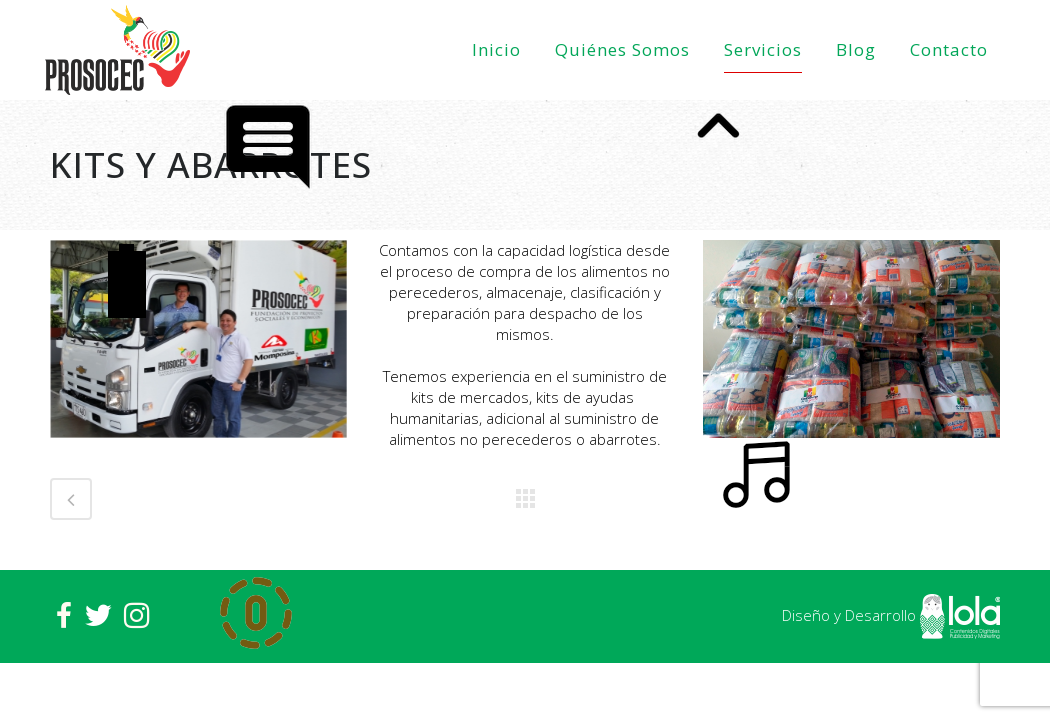 The height and width of the screenshot is (720, 1050). Describe the element at coordinates (256, 613) in the screenshot. I see `indicates a pending or in-progress state` at that location.